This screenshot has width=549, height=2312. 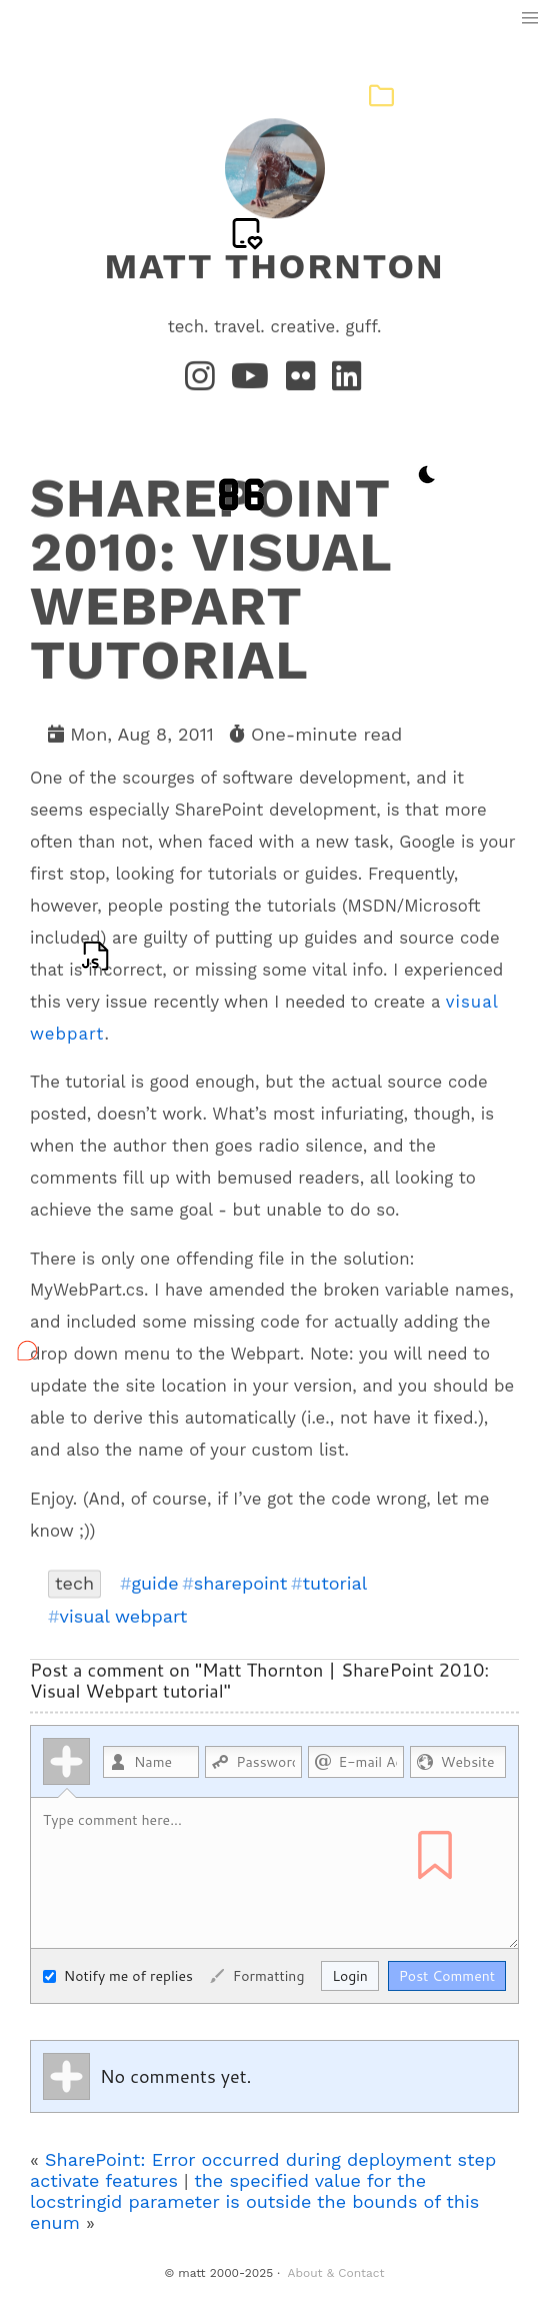 What do you see at coordinates (27, 1351) in the screenshot?
I see `open chat or messaging` at bounding box center [27, 1351].